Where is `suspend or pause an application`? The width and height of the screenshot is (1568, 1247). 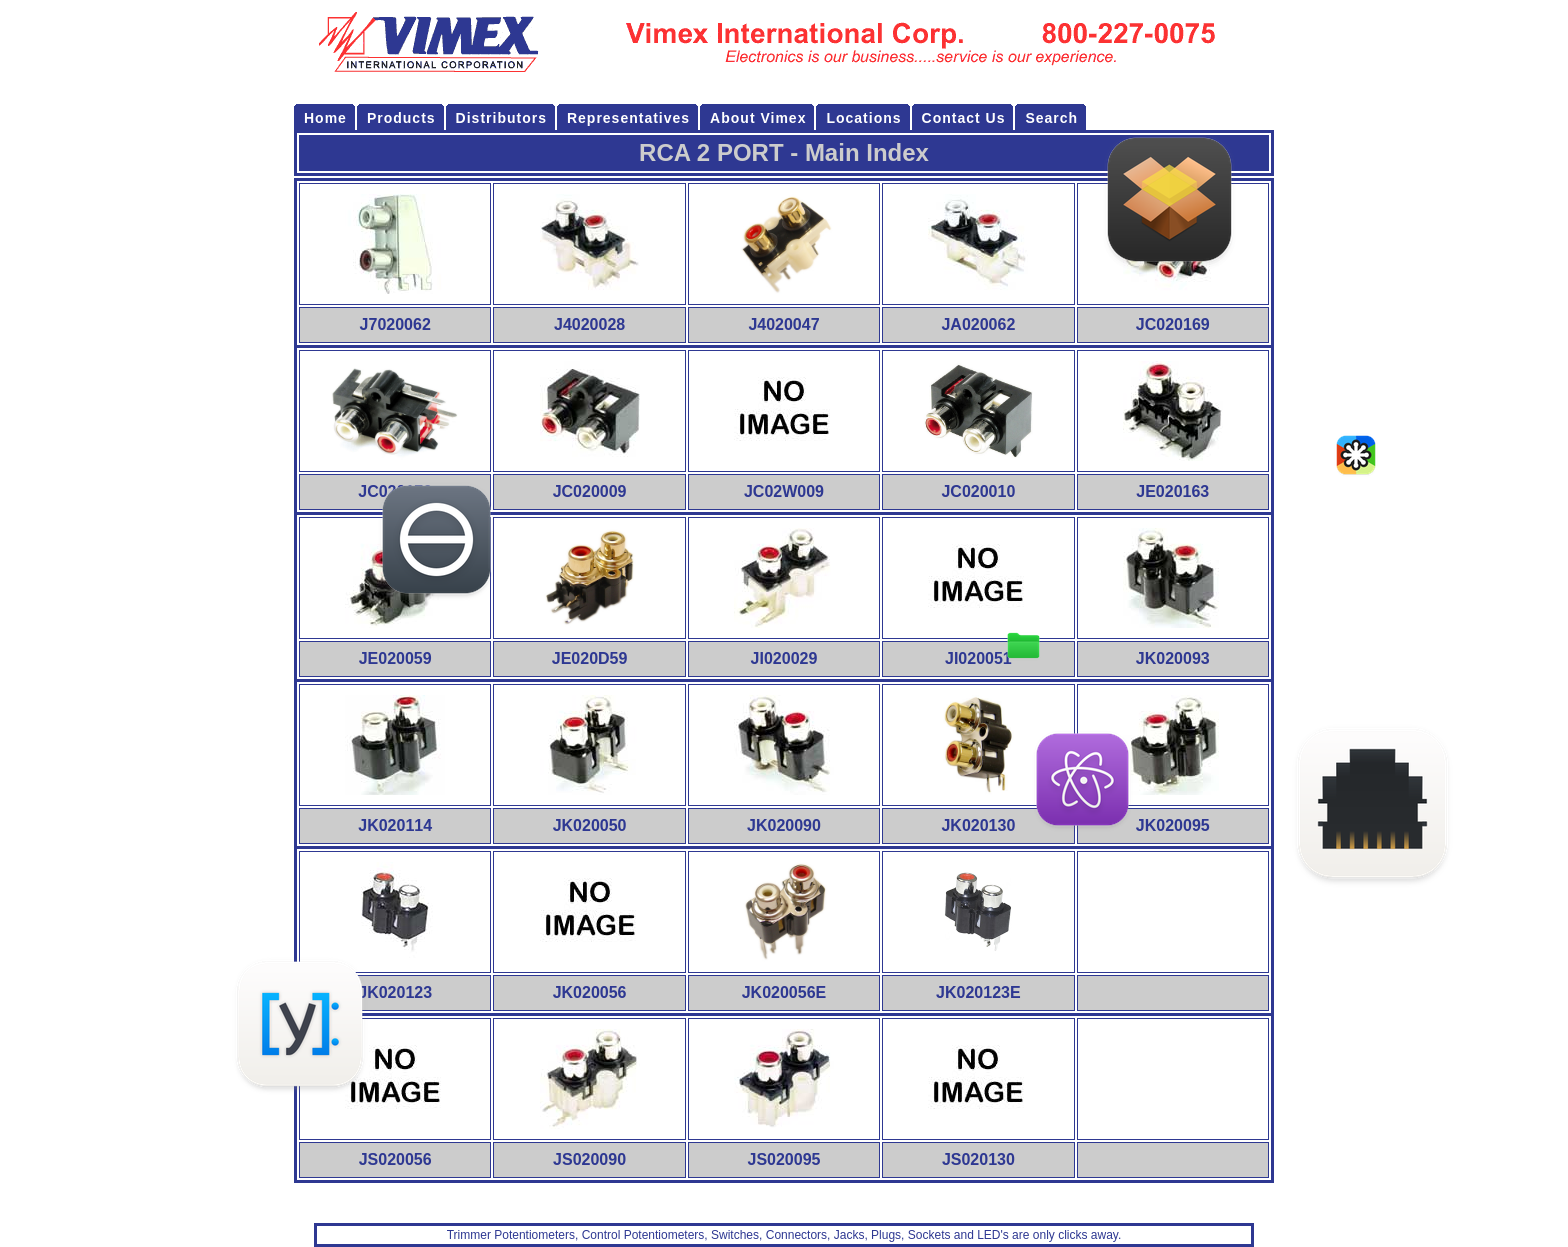
suspend or pause an application is located at coordinates (436, 539).